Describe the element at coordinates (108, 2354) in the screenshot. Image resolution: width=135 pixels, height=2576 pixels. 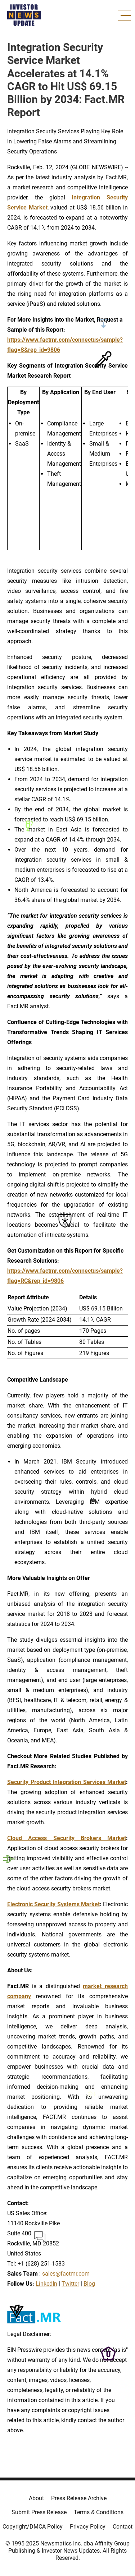
I see `indicates item zero or starting position in a sequence` at that location.